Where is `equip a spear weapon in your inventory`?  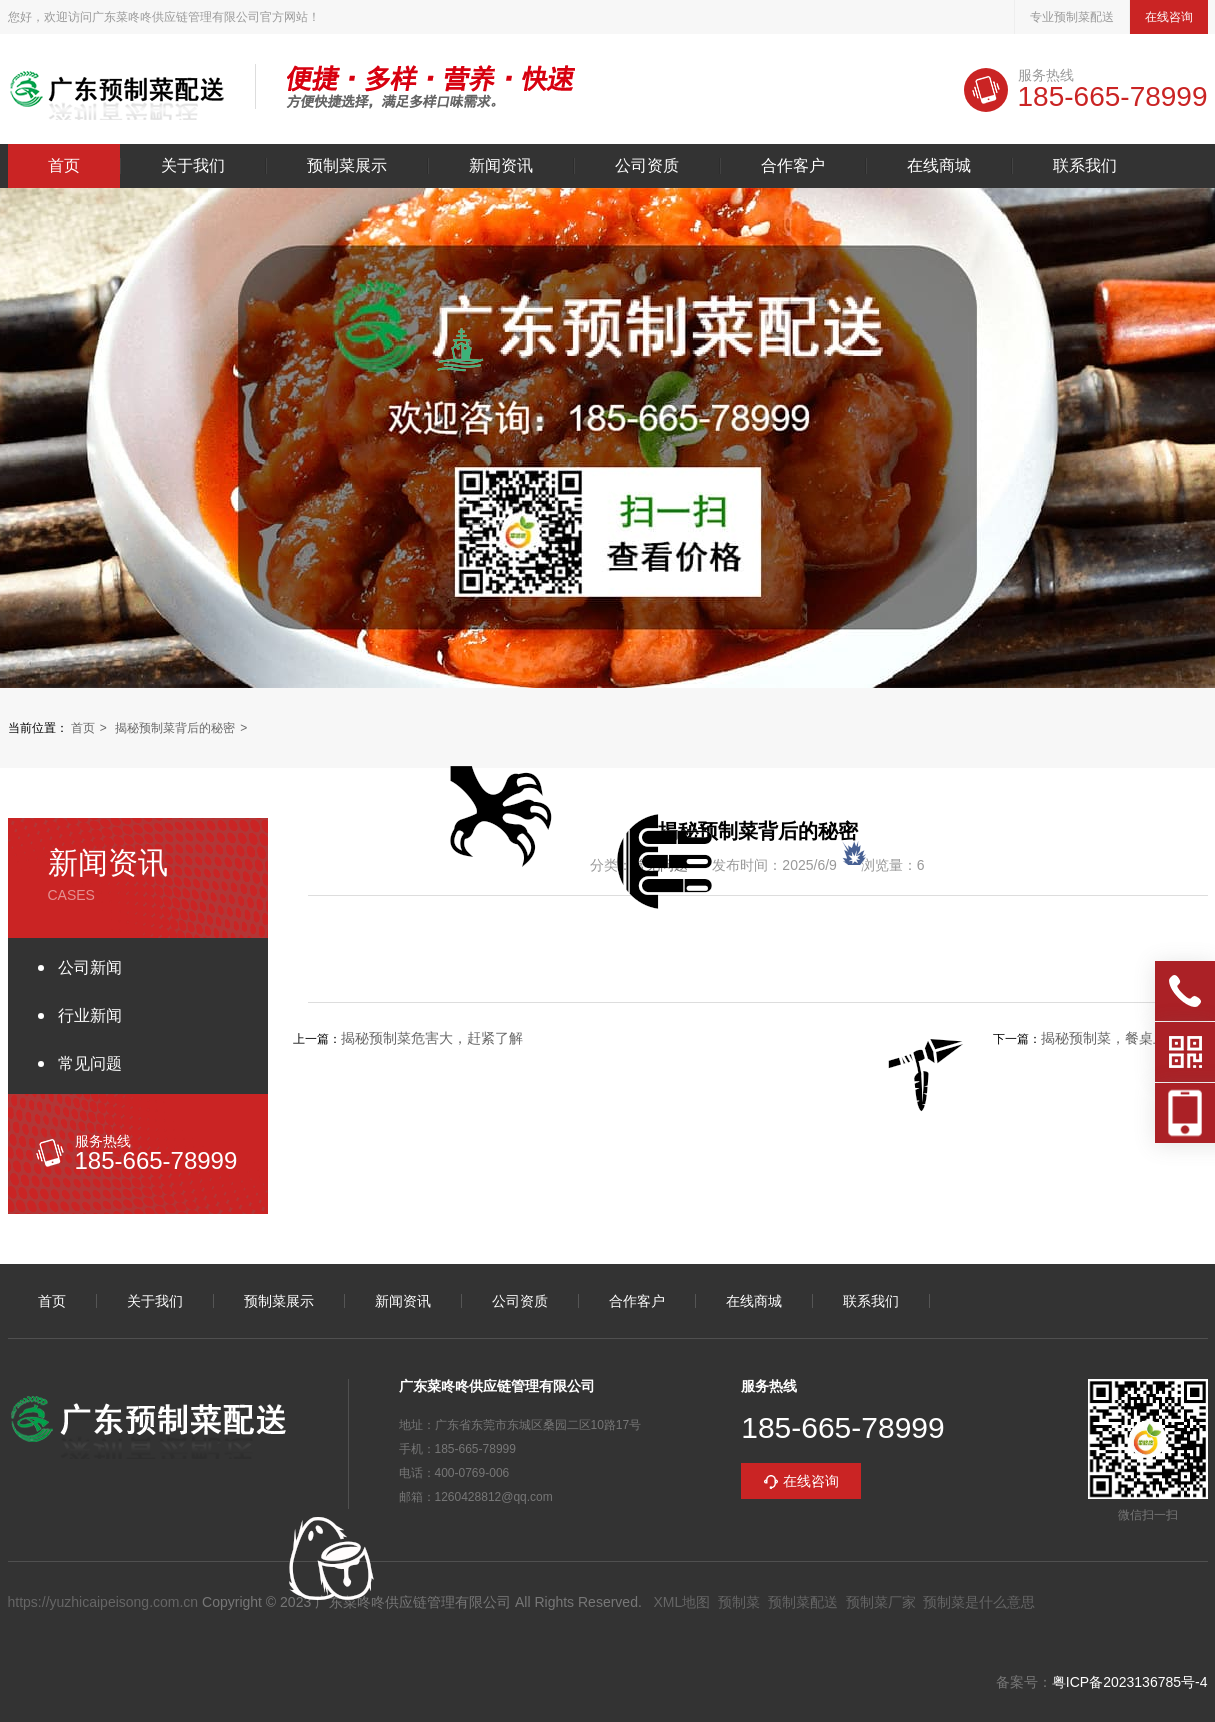 equip a spear weapon in your inventory is located at coordinates (925, 1074).